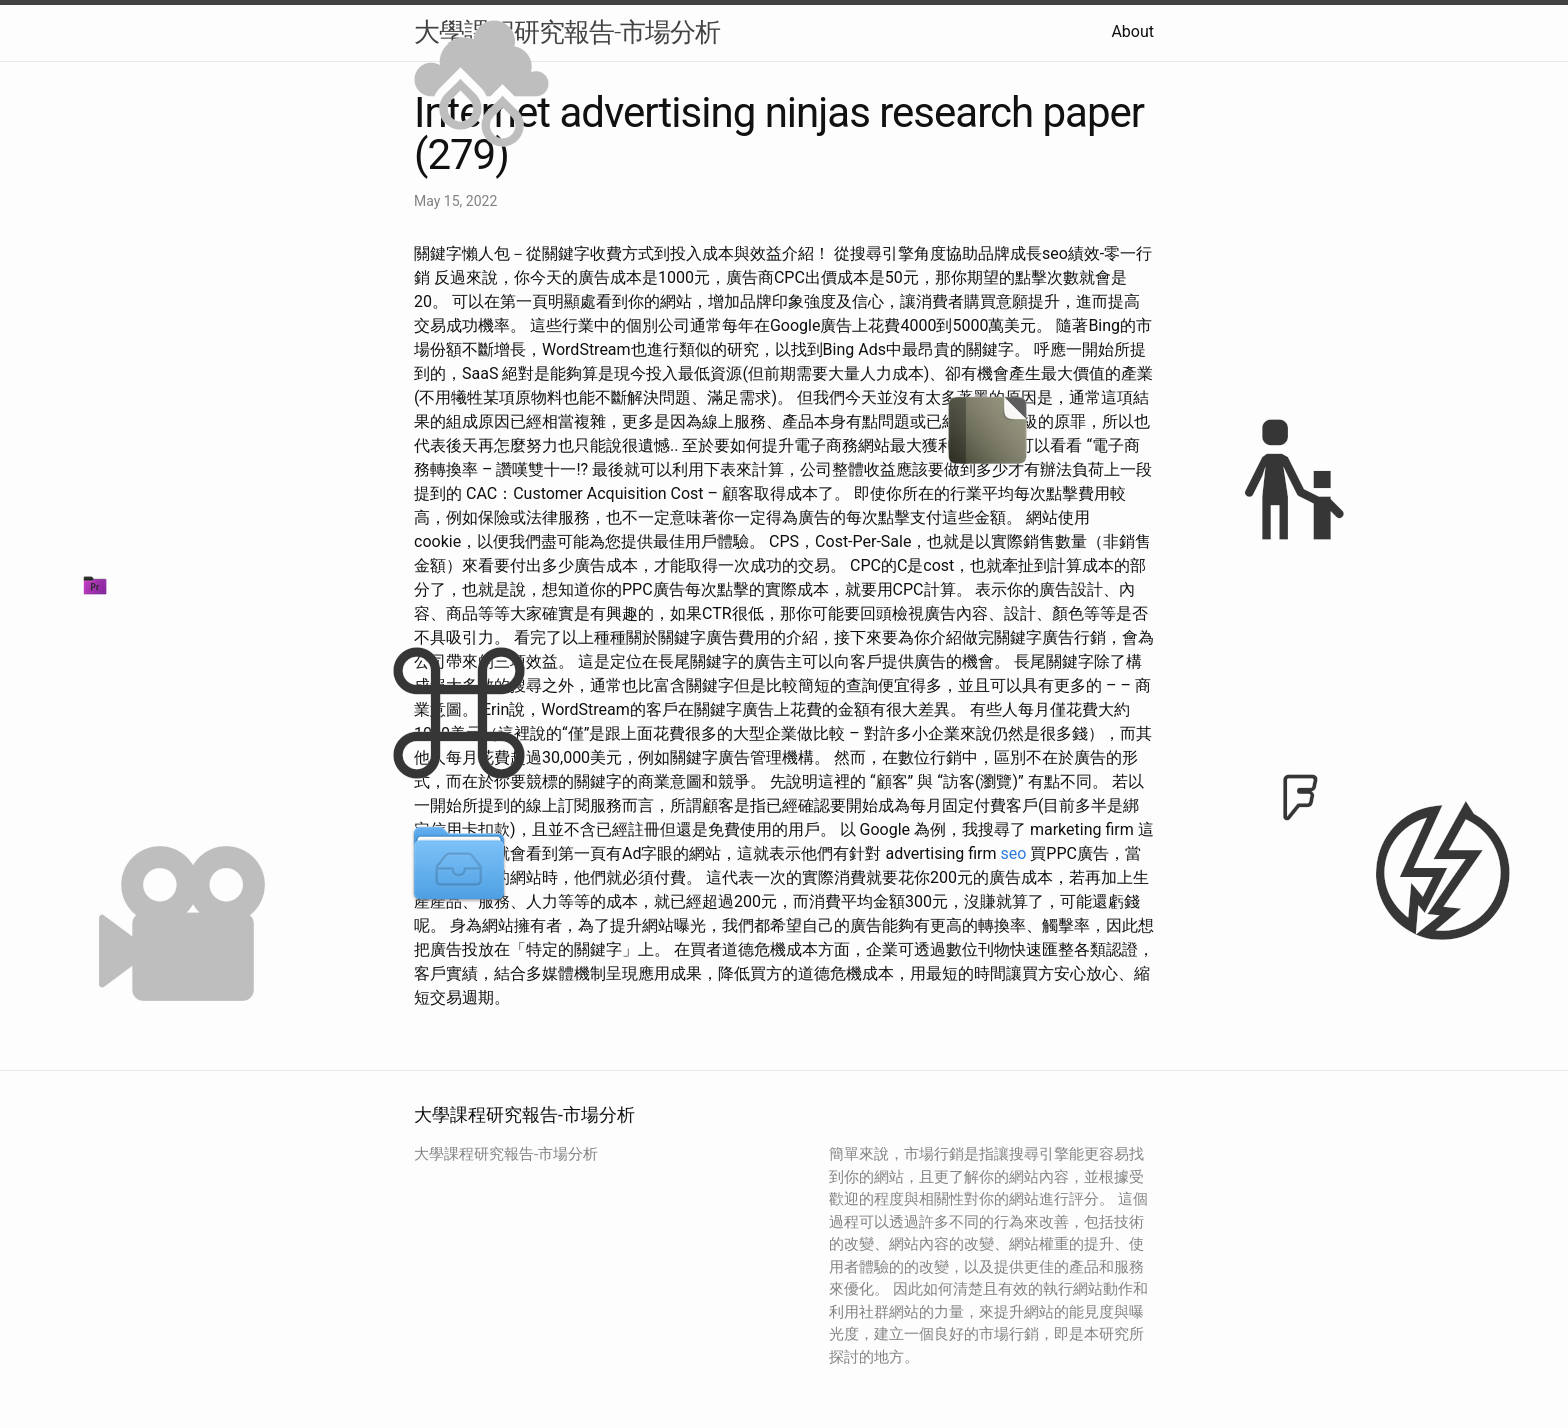  I want to click on open office documents folder, so click(459, 863).